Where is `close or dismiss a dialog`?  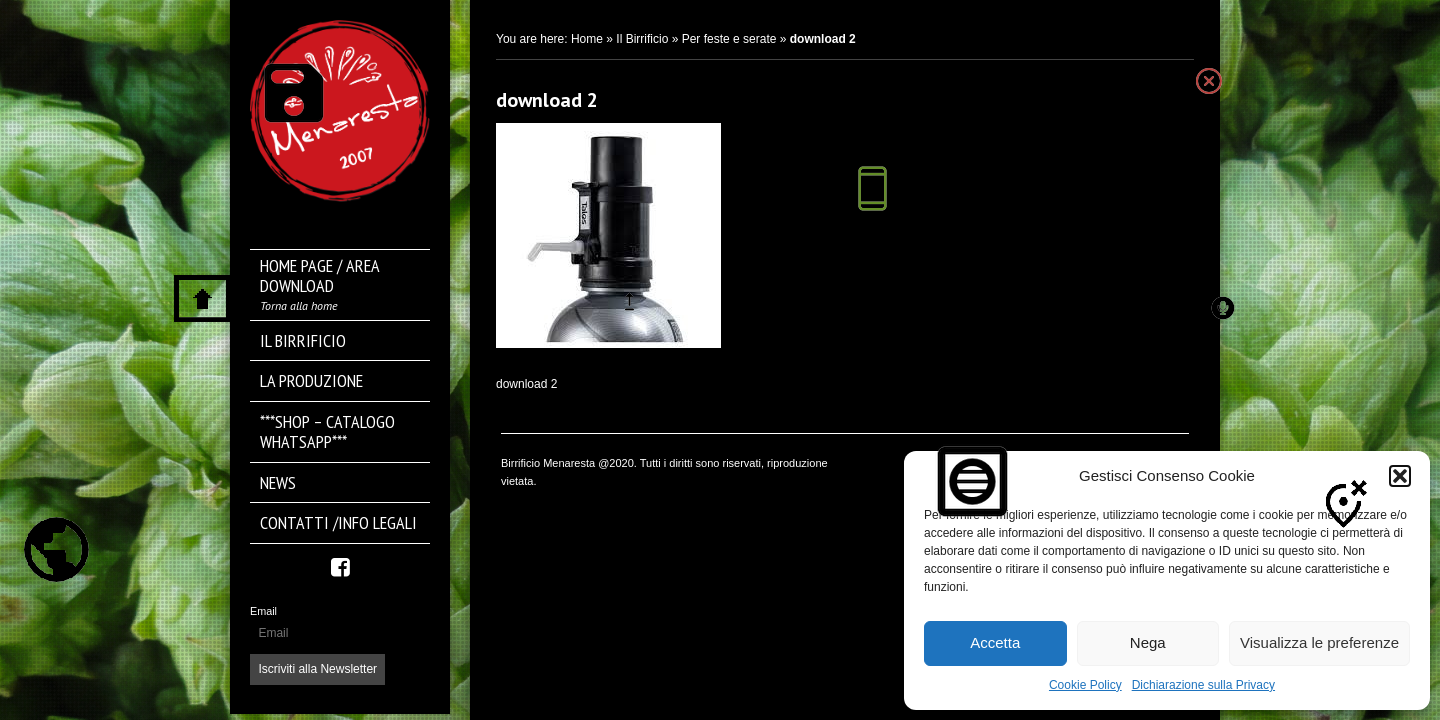
close or dismiss a dialog is located at coordinates (1209, 81).